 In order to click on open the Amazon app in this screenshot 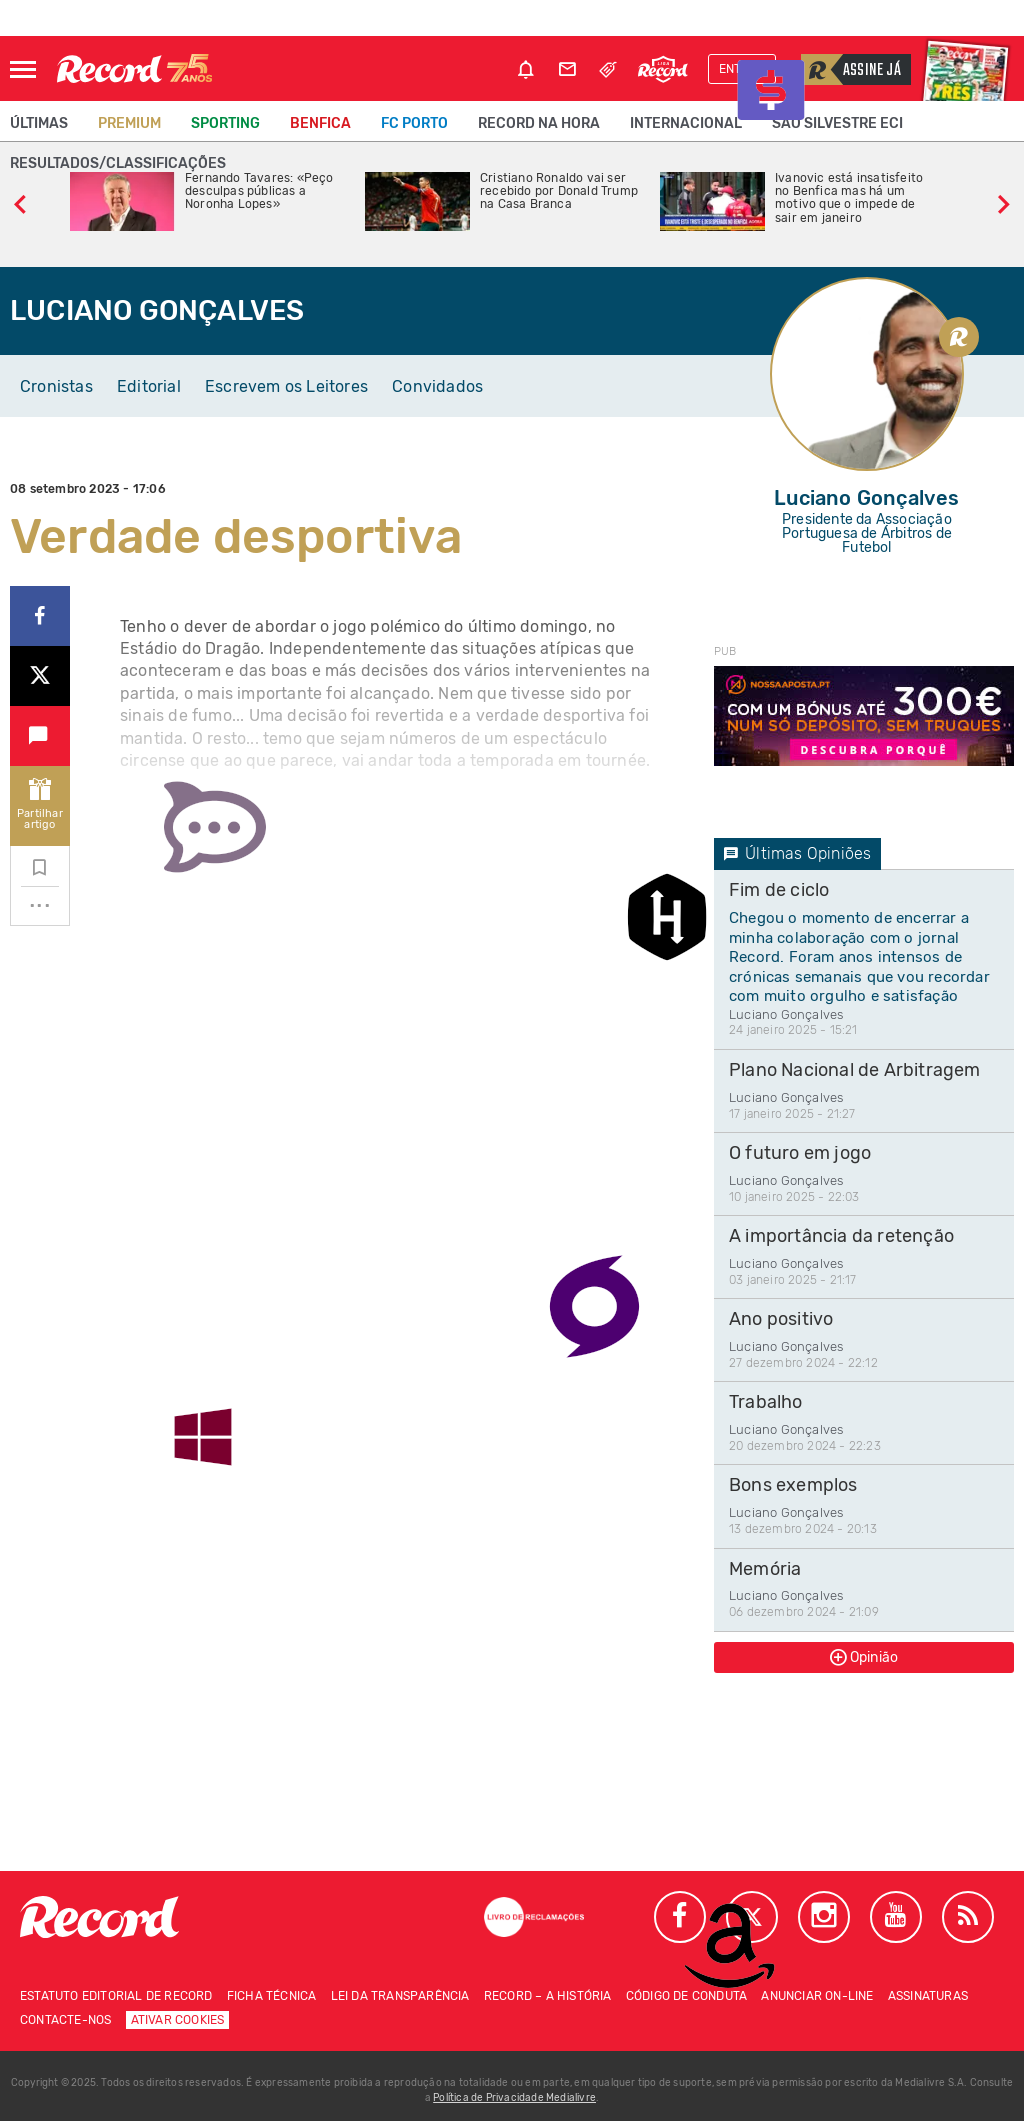, I will do `click(728, 1941)`.